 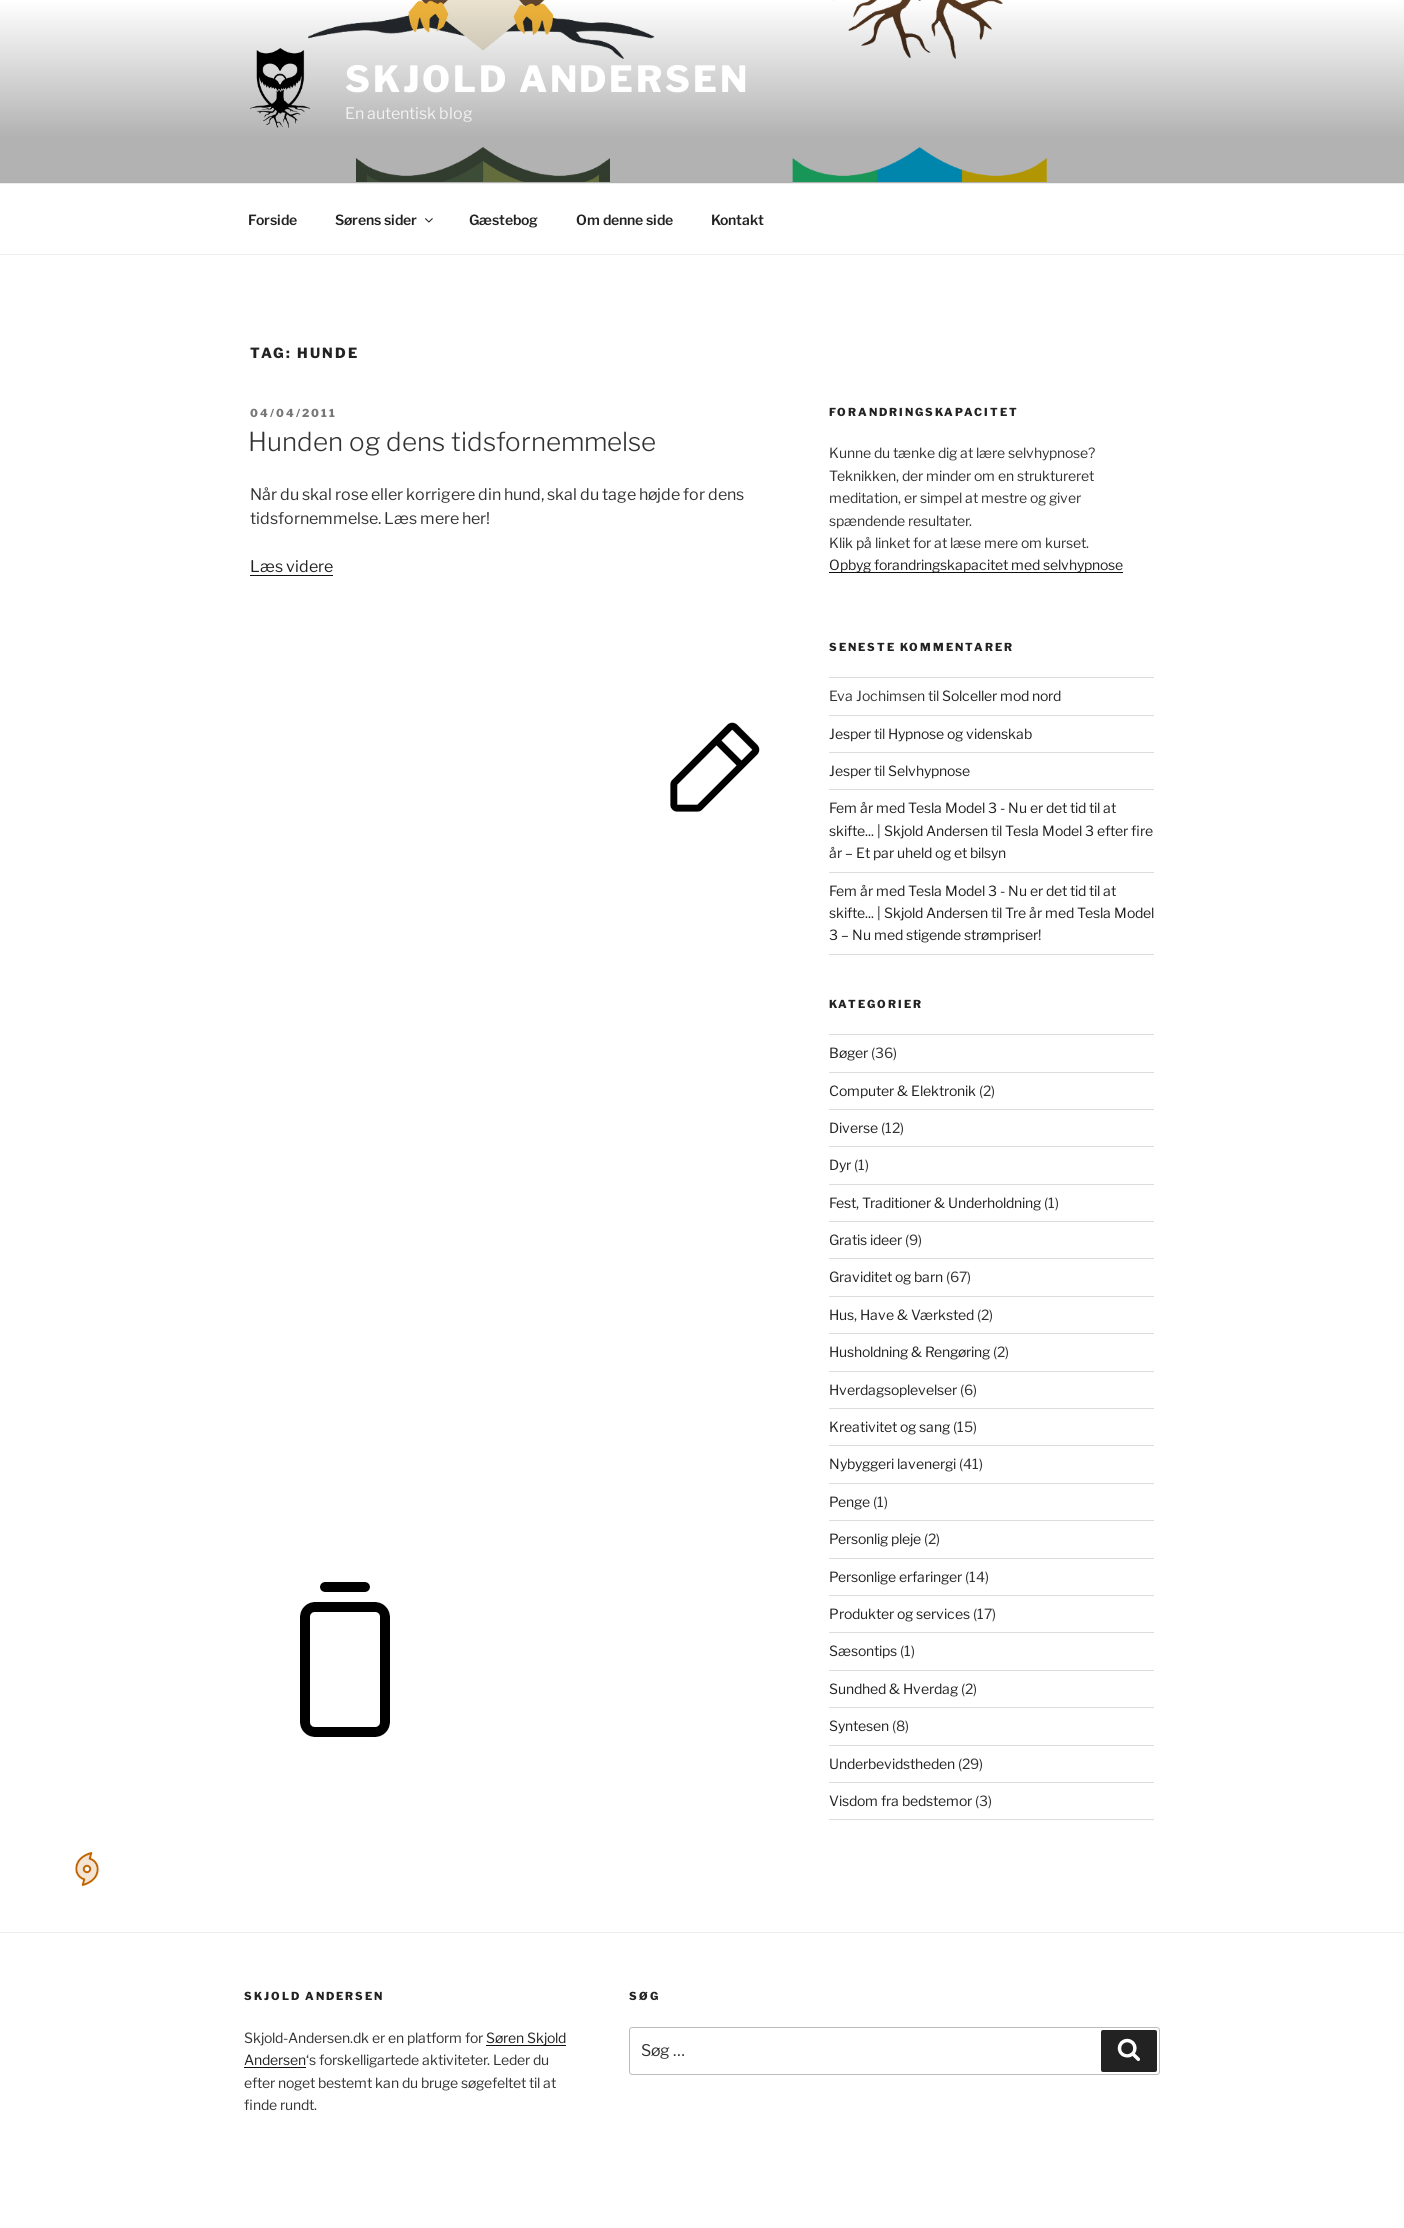 What do you see at coordinates (87, 1869) in the screenshot?
I see `indicates severe weather alert or hurricane warning` at bounding box center [87, 1869].